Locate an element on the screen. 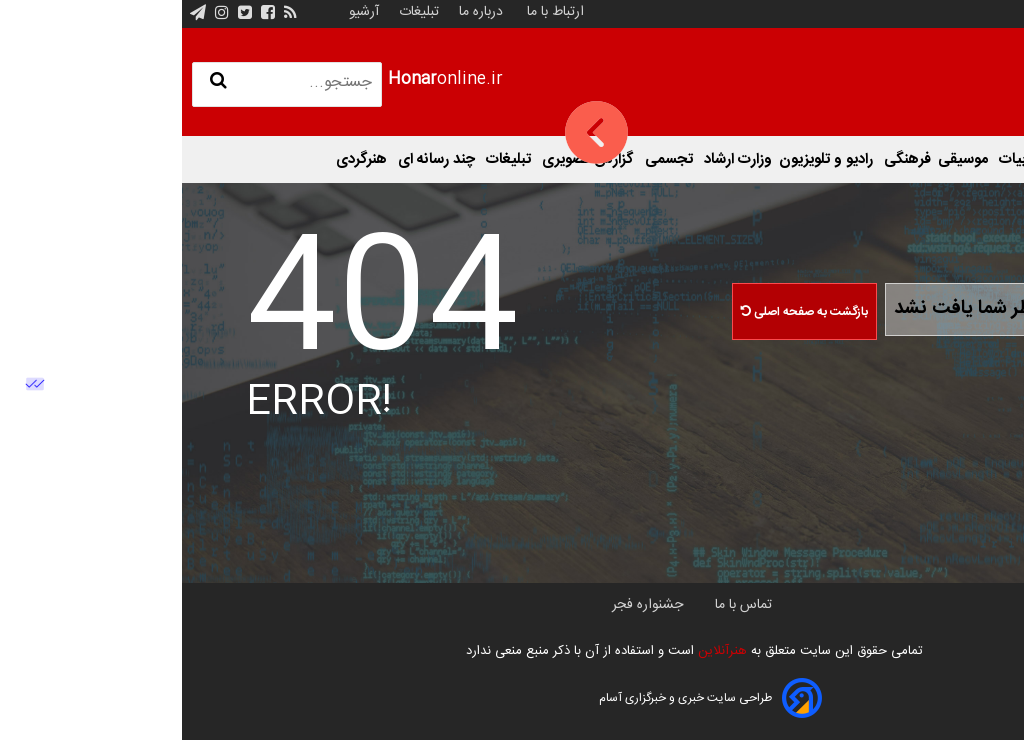 Image resolution: width=1024 pixels, height=740 pixels. indicates message has been read or delivered is located at coordinates (35, 384).